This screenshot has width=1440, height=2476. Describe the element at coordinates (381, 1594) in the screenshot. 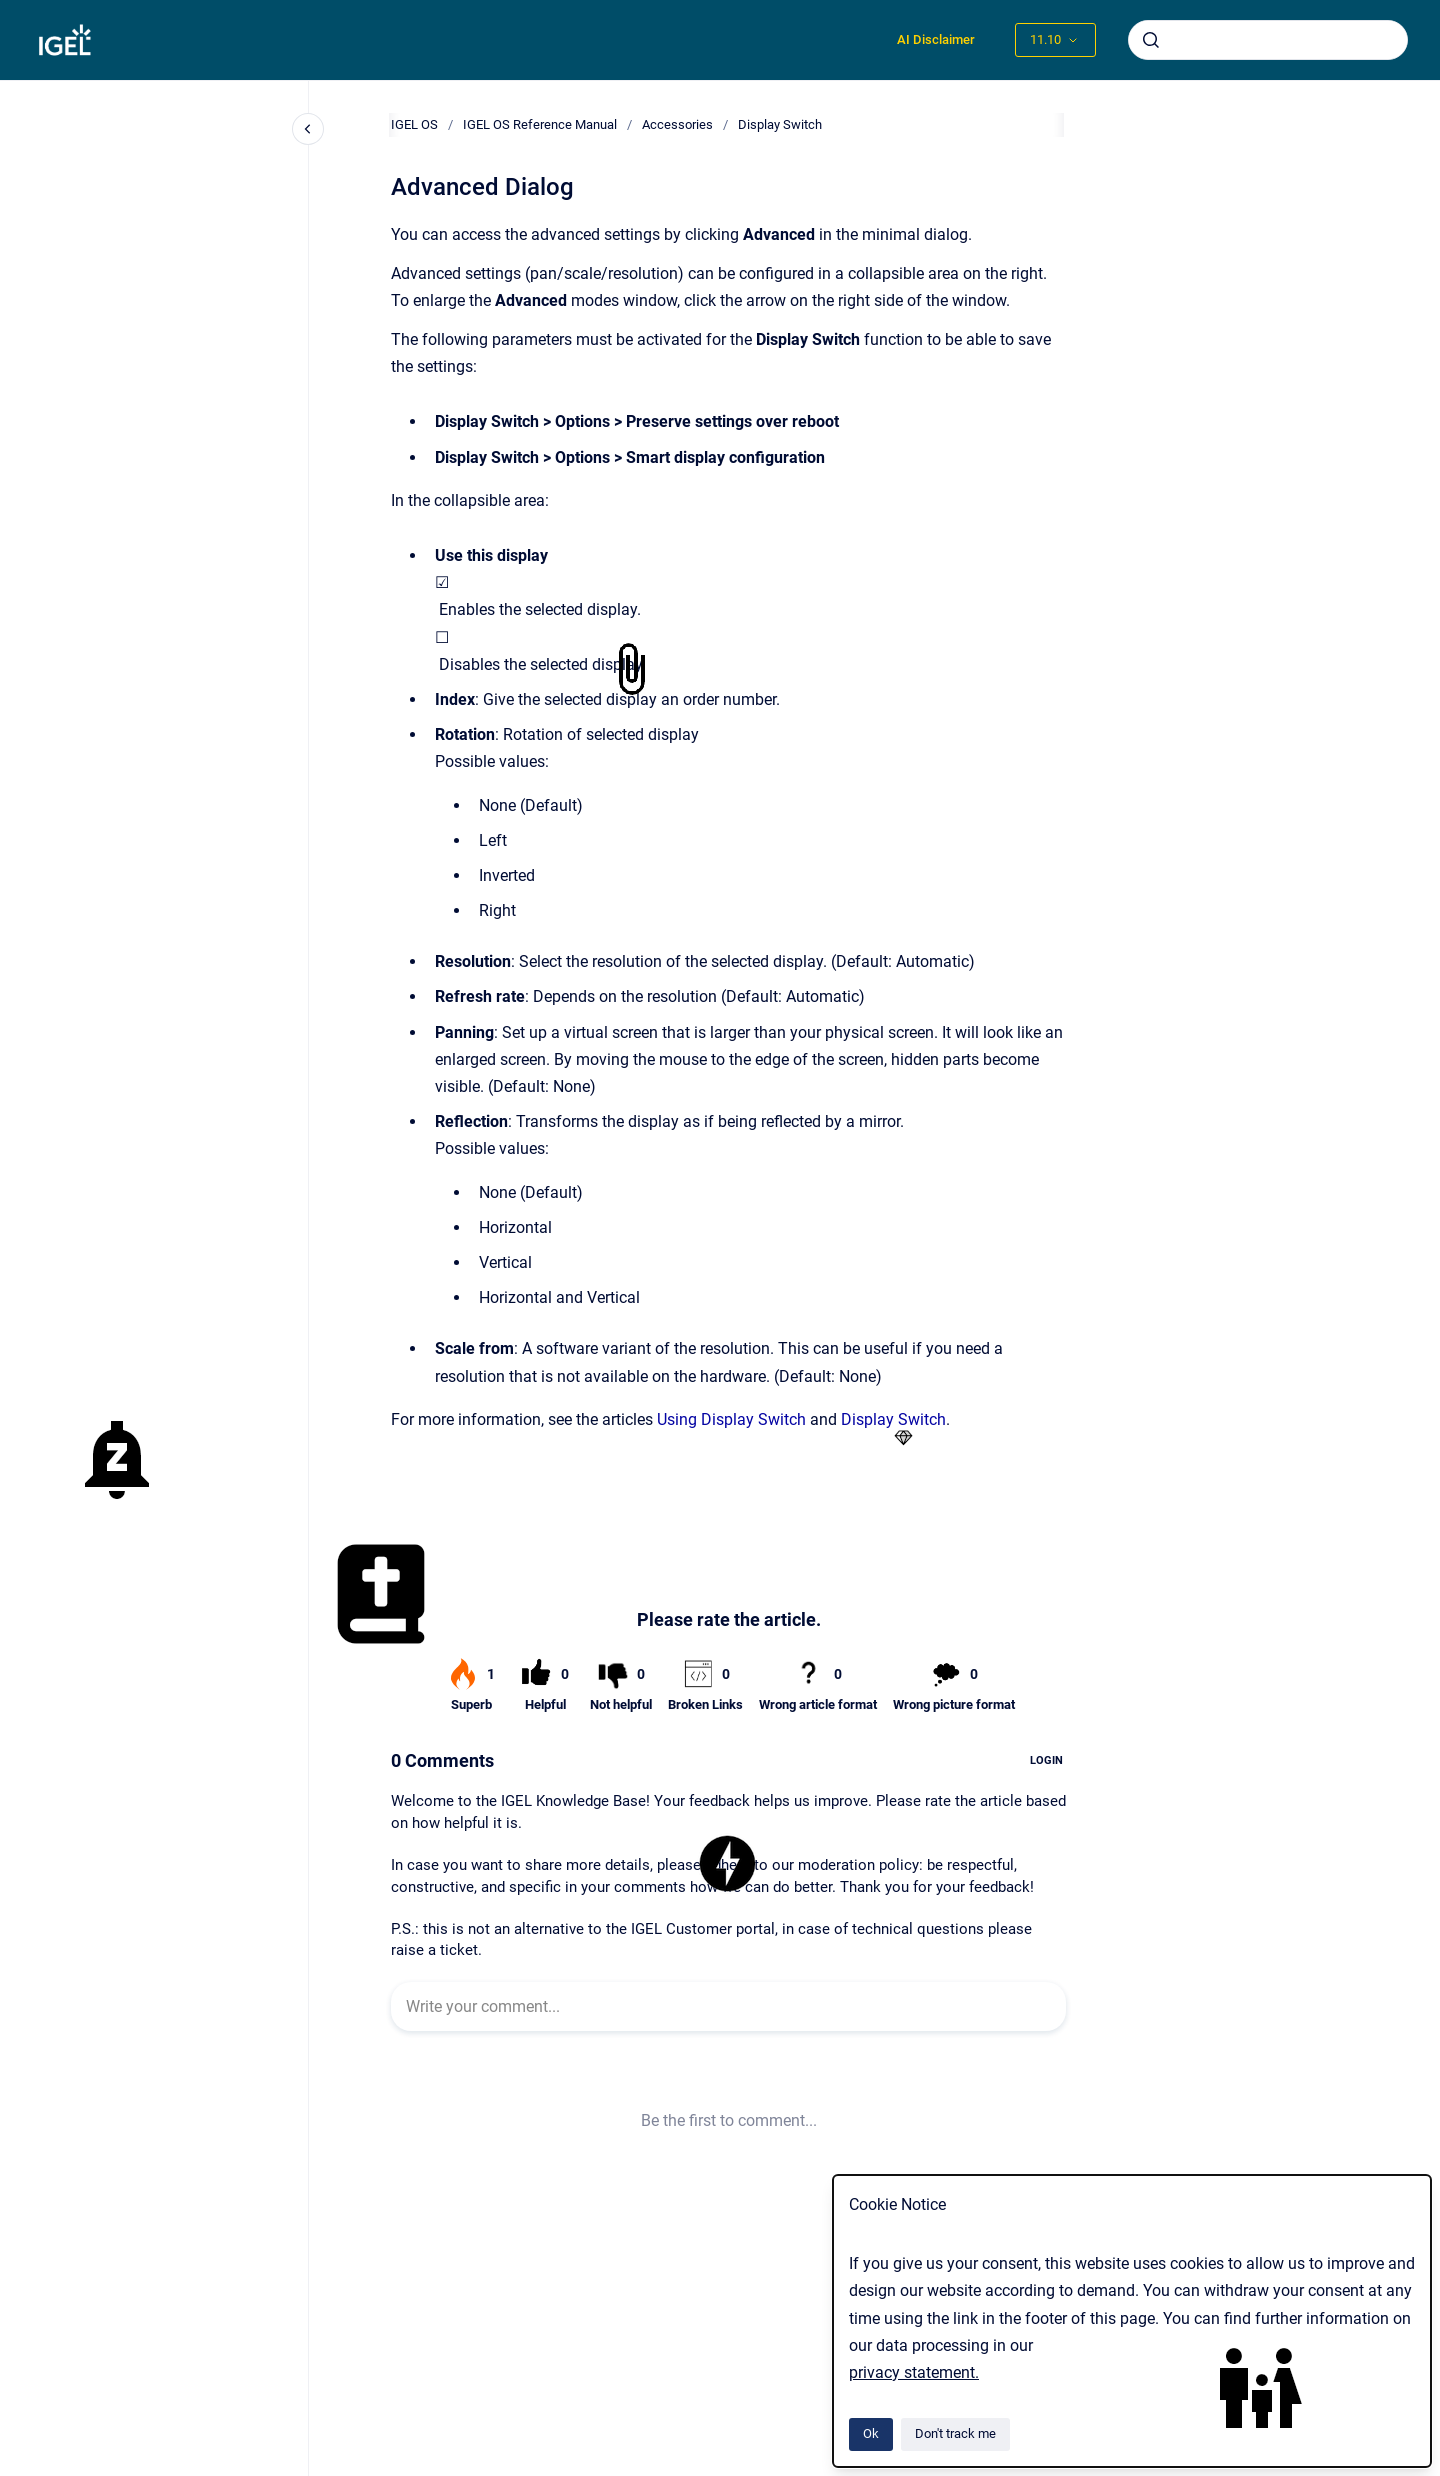

I see `access religious texts or scripture` at that location.